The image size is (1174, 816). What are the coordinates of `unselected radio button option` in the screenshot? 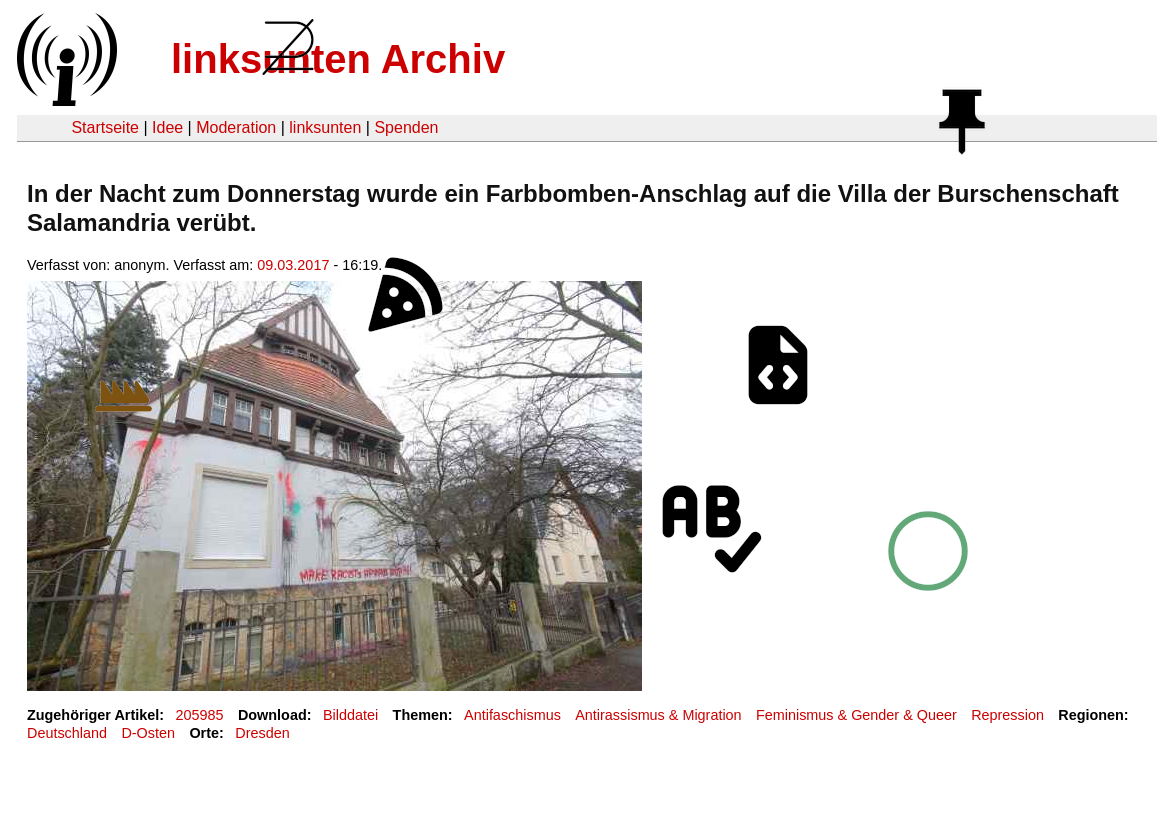 It's located at (928, 551).